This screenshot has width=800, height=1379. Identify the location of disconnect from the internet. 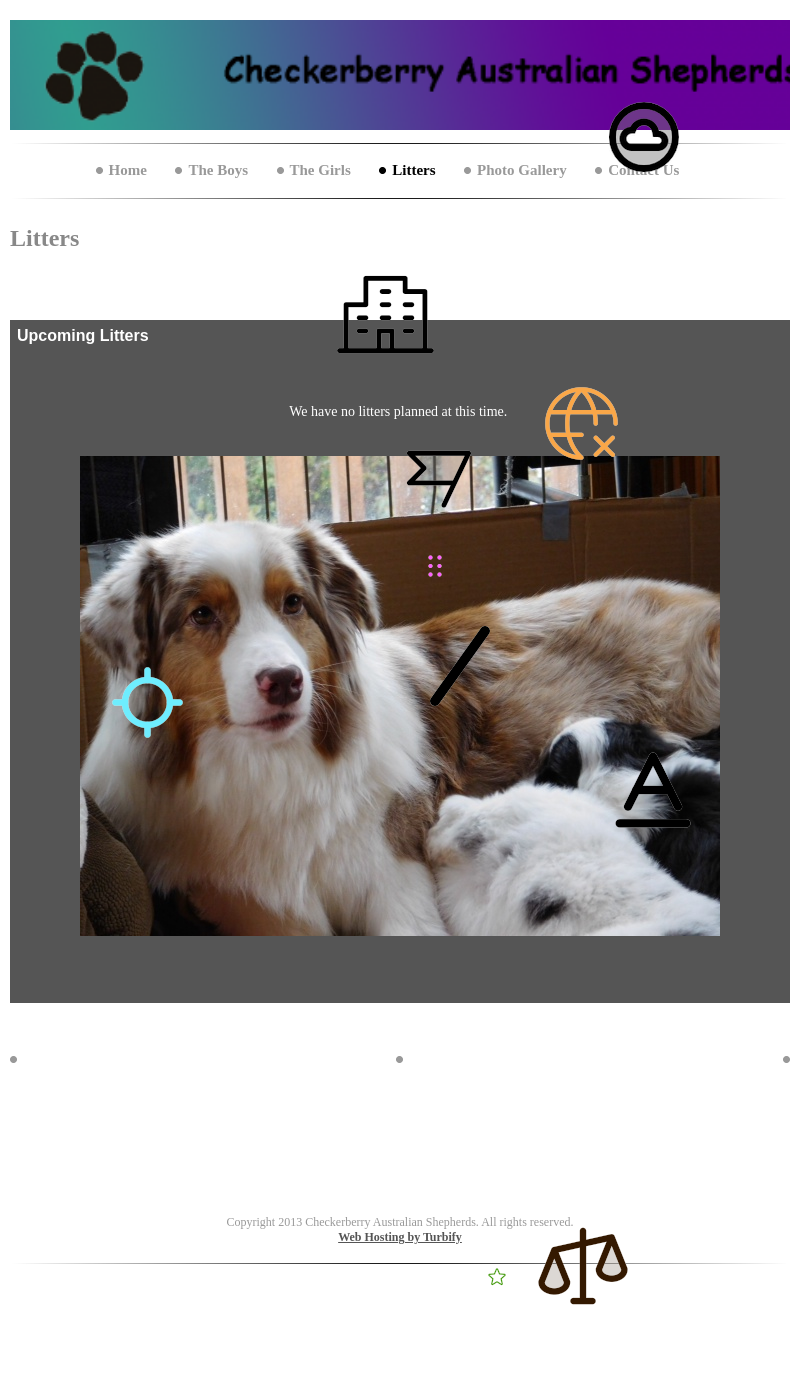
(581, 423).